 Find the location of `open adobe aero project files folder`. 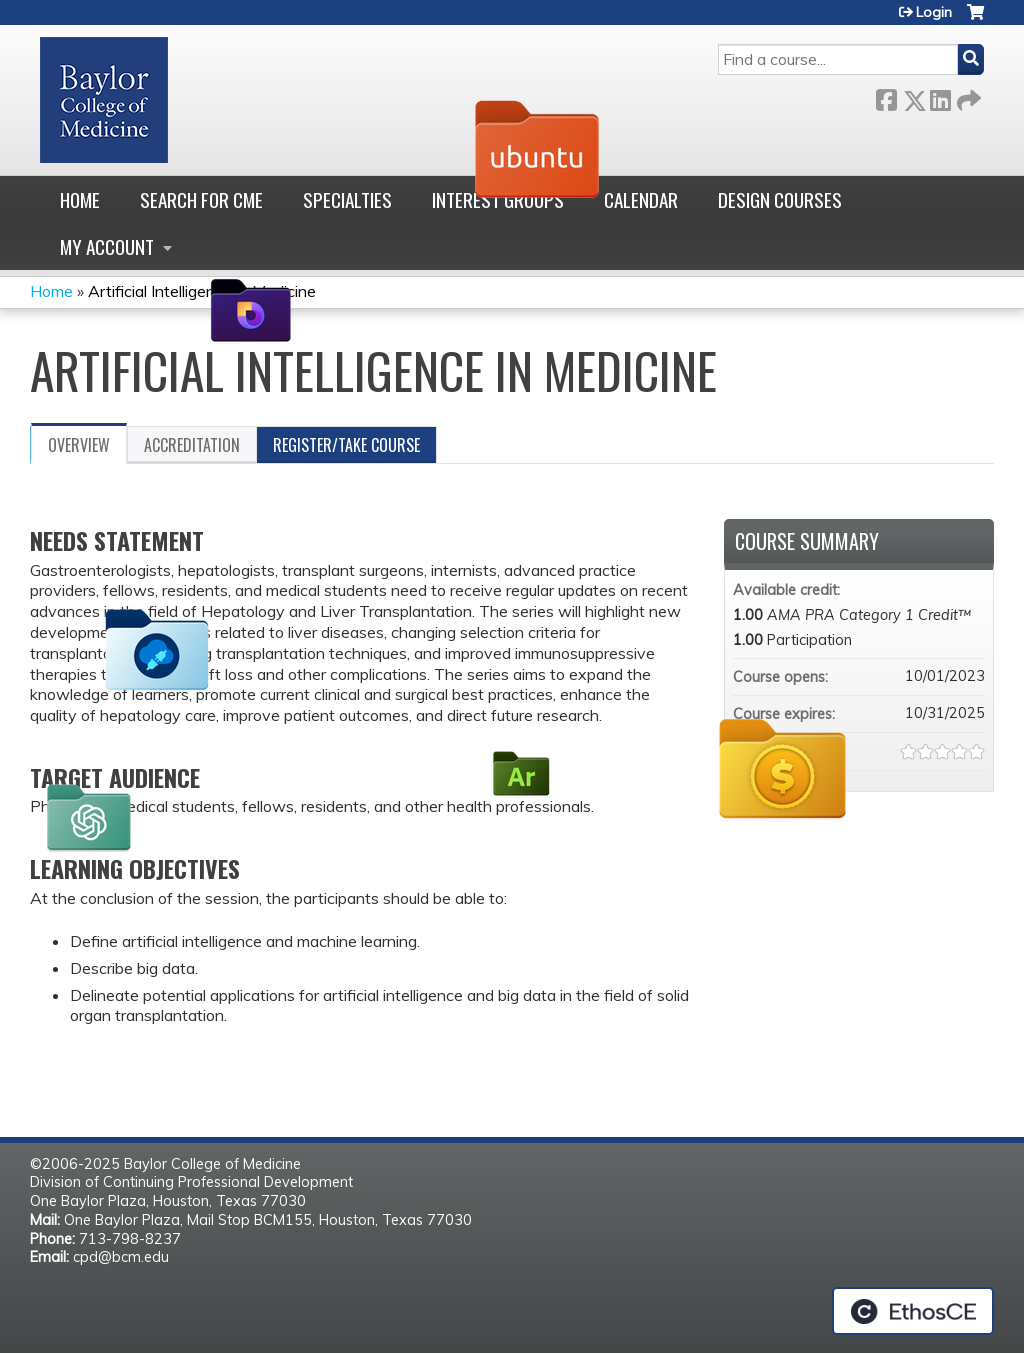

open adobe aero project files folder is located at coordinates (521, 775).